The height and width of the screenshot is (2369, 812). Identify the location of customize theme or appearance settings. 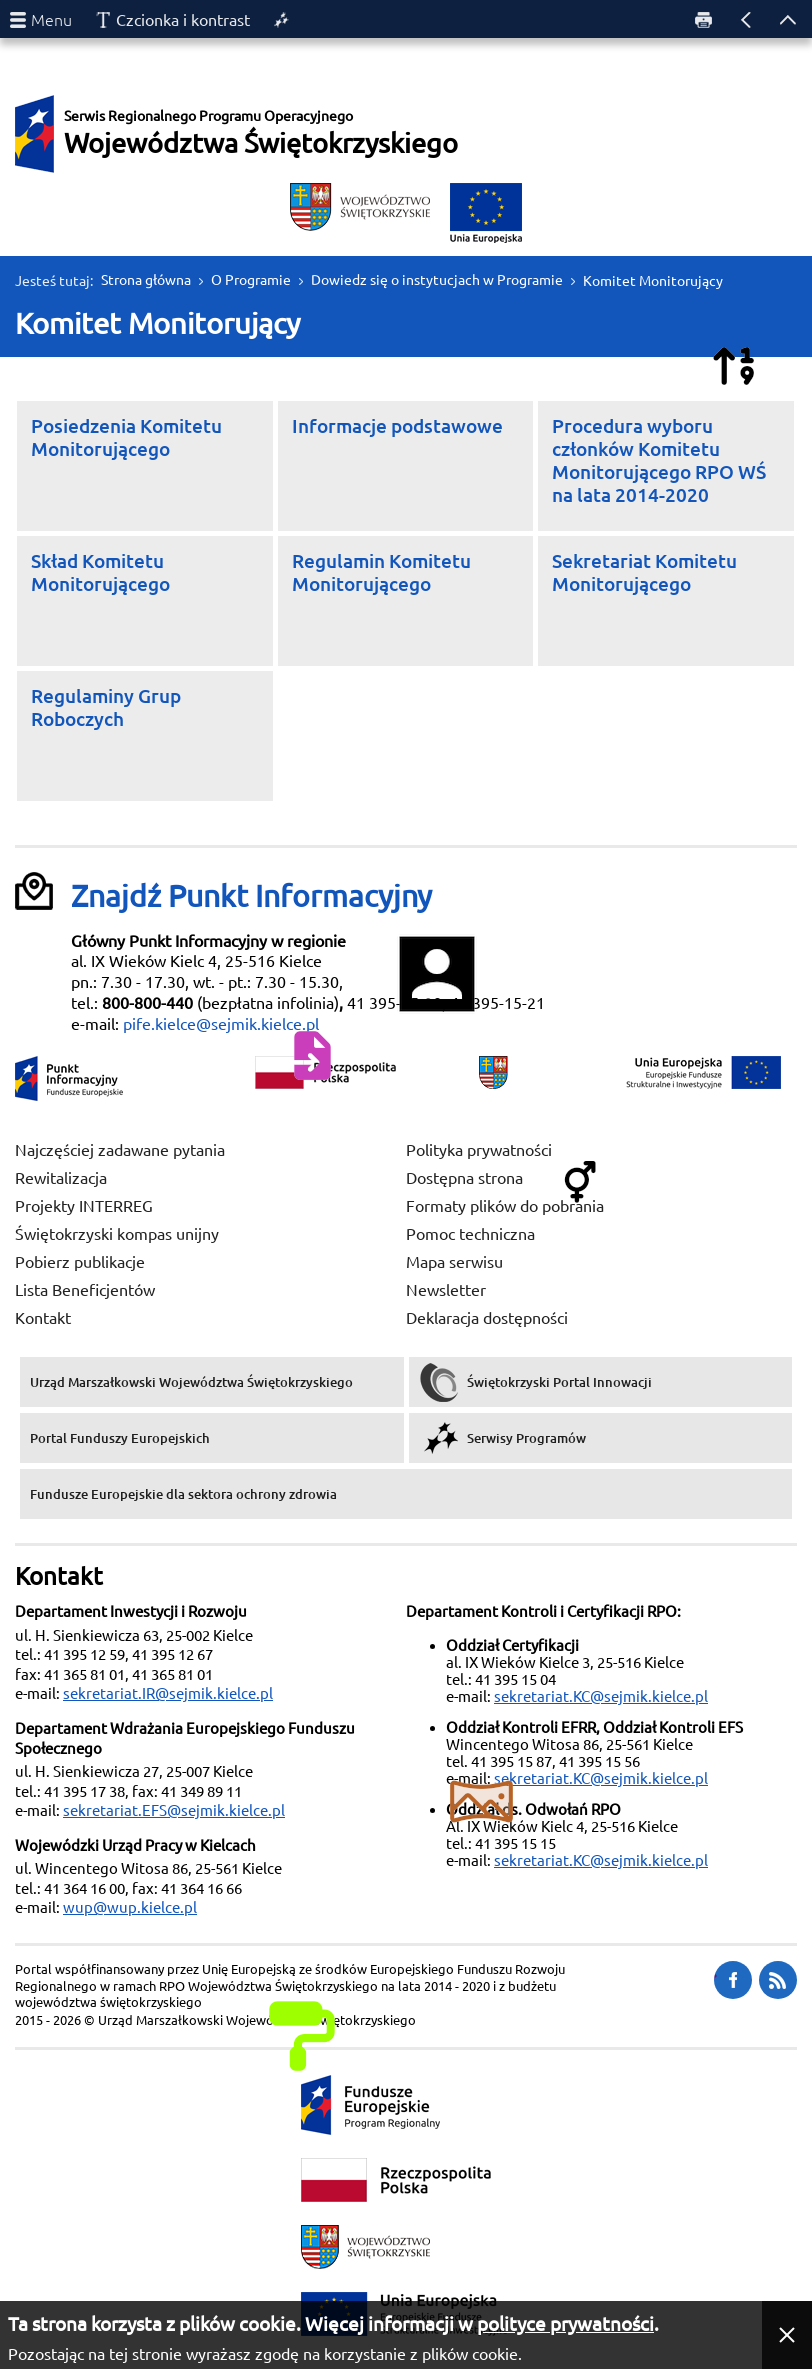
(302, 2034).